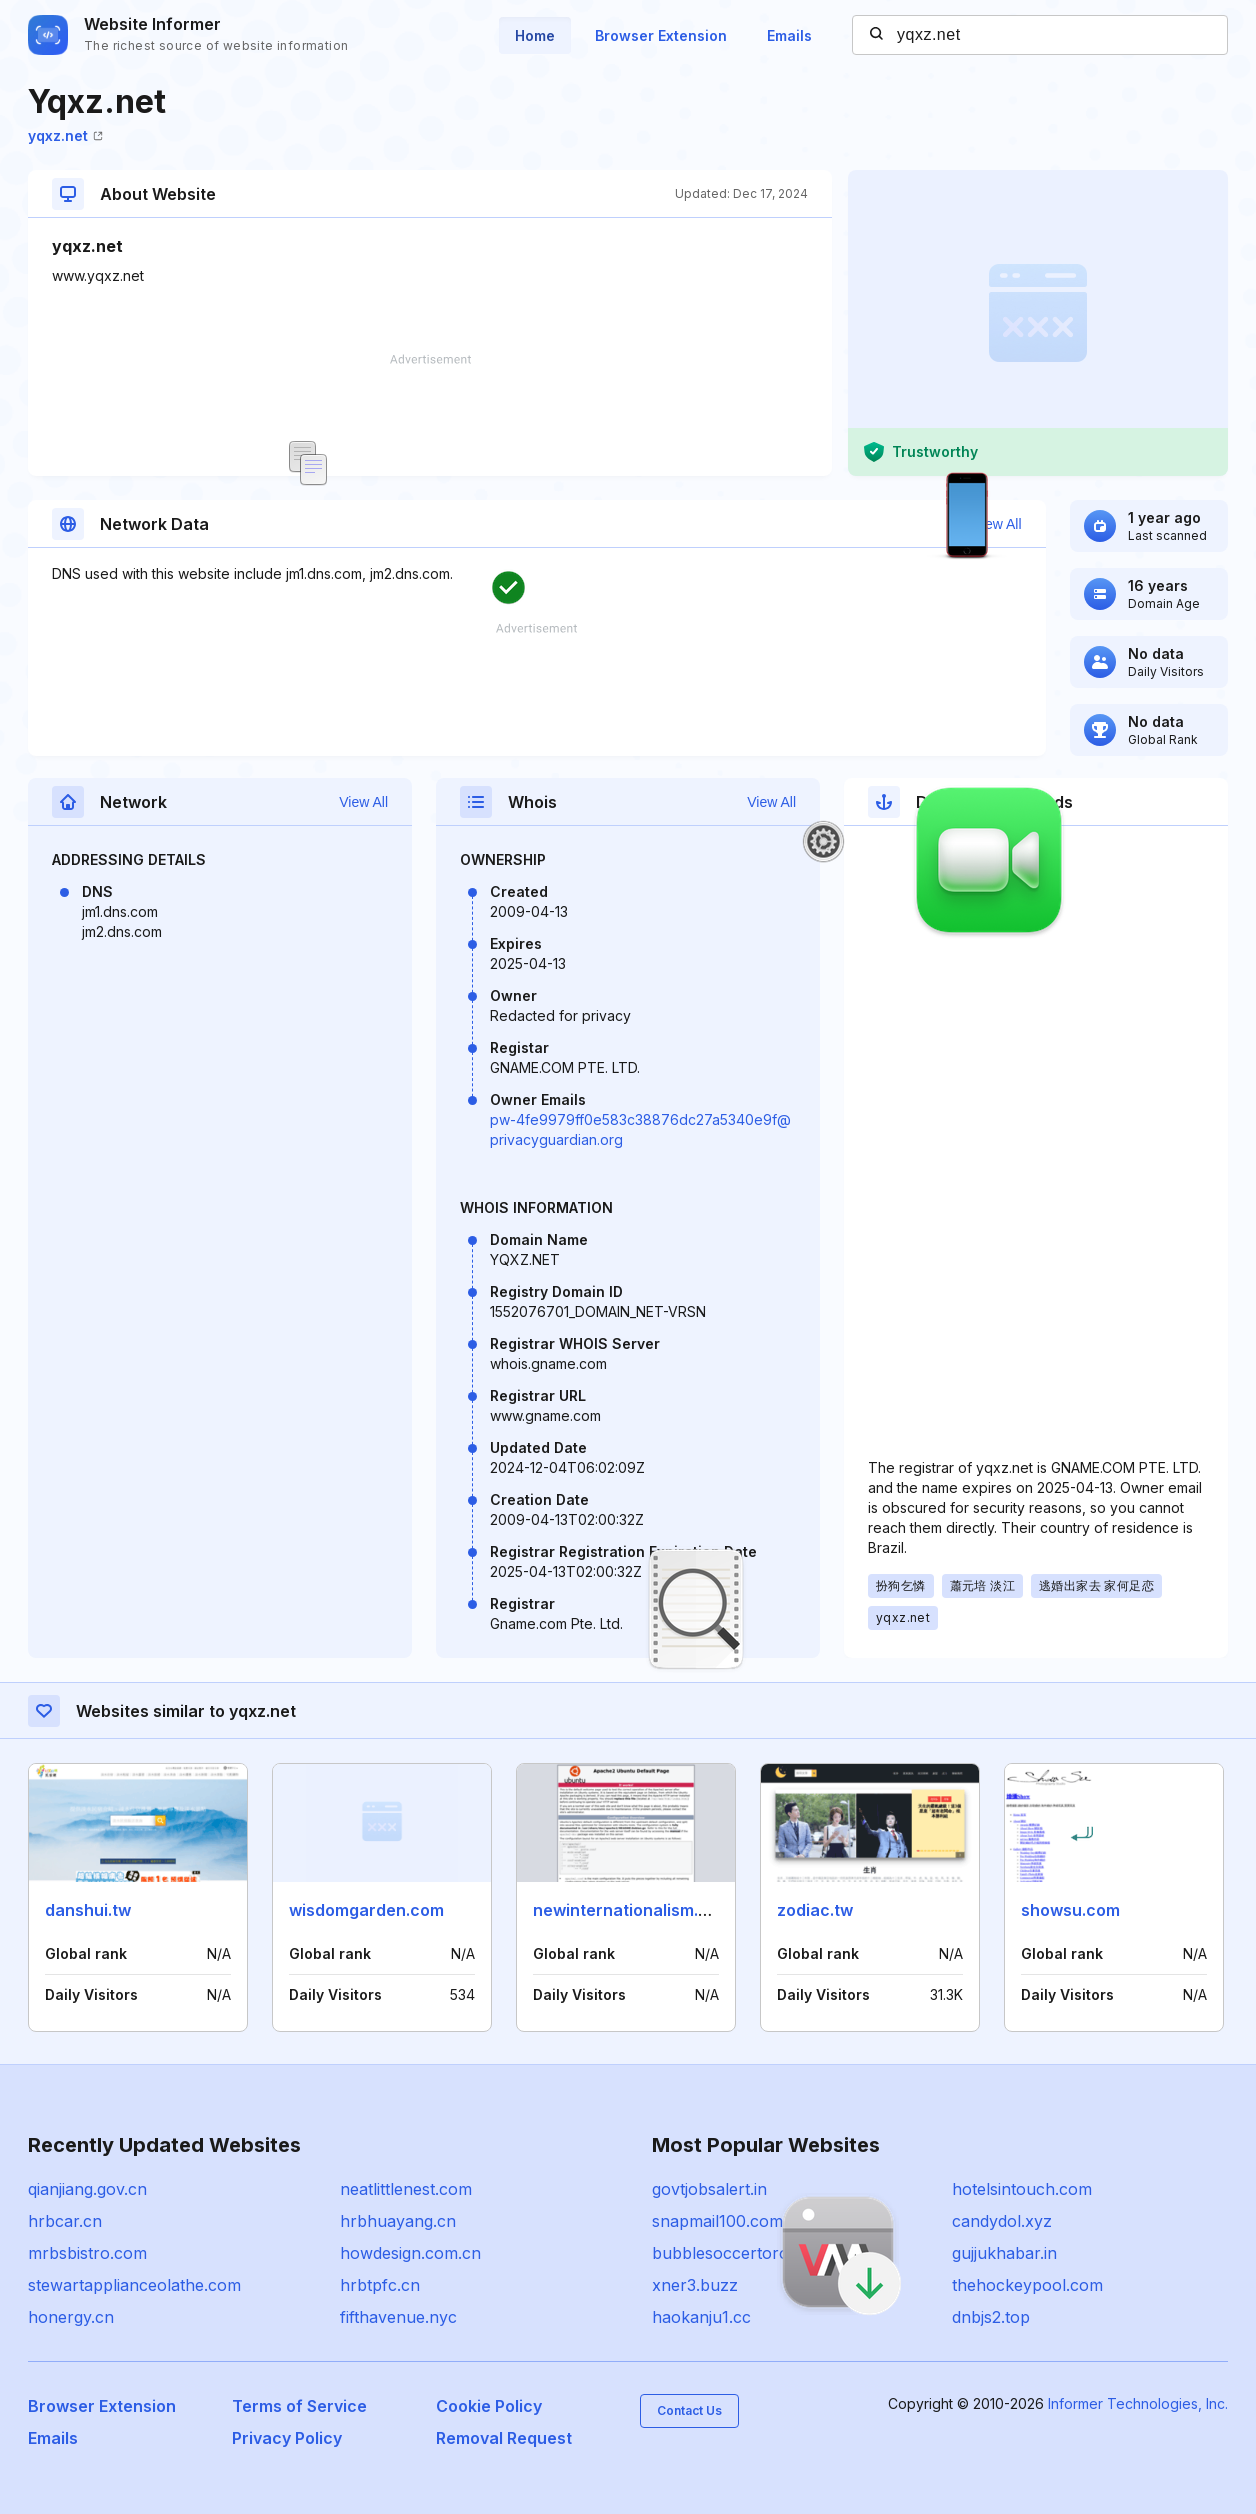  Describe the element at coordinates (696, 1609) in the screenshot. I see `open the log viewer application` at that location.